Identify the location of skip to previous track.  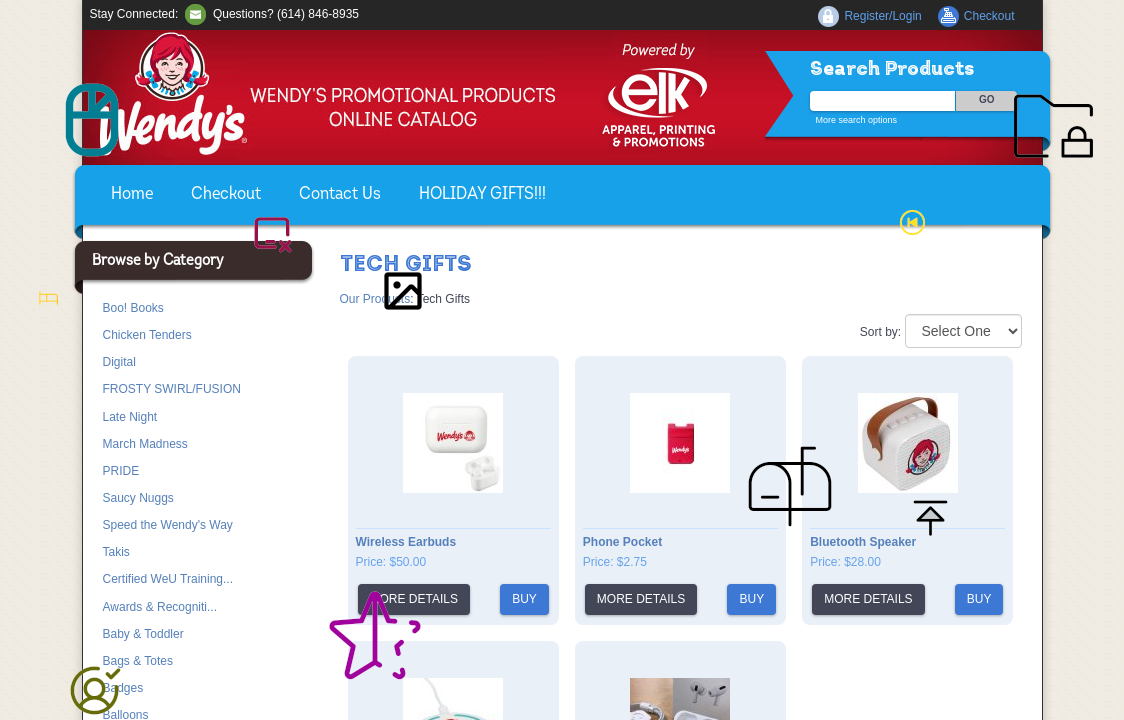
(912, 222).